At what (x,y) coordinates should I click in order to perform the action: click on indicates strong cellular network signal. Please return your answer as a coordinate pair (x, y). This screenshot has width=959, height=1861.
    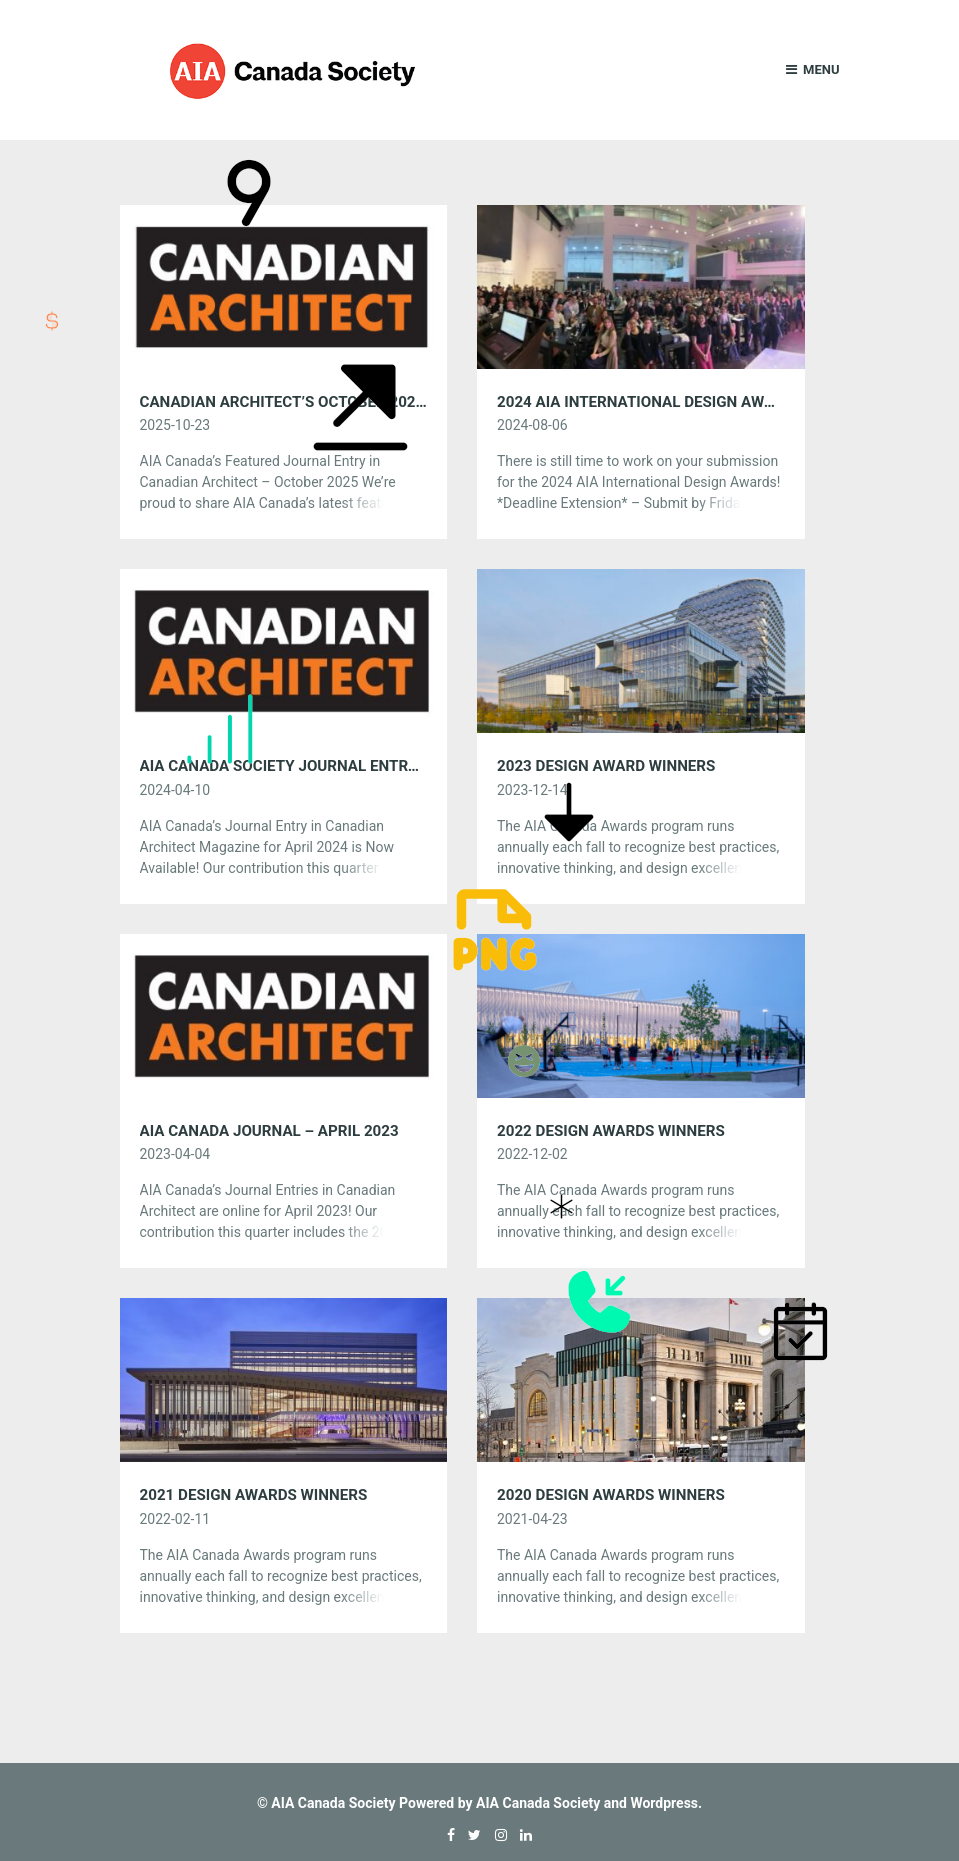
    Looking at the image, I should click on (234, 725).